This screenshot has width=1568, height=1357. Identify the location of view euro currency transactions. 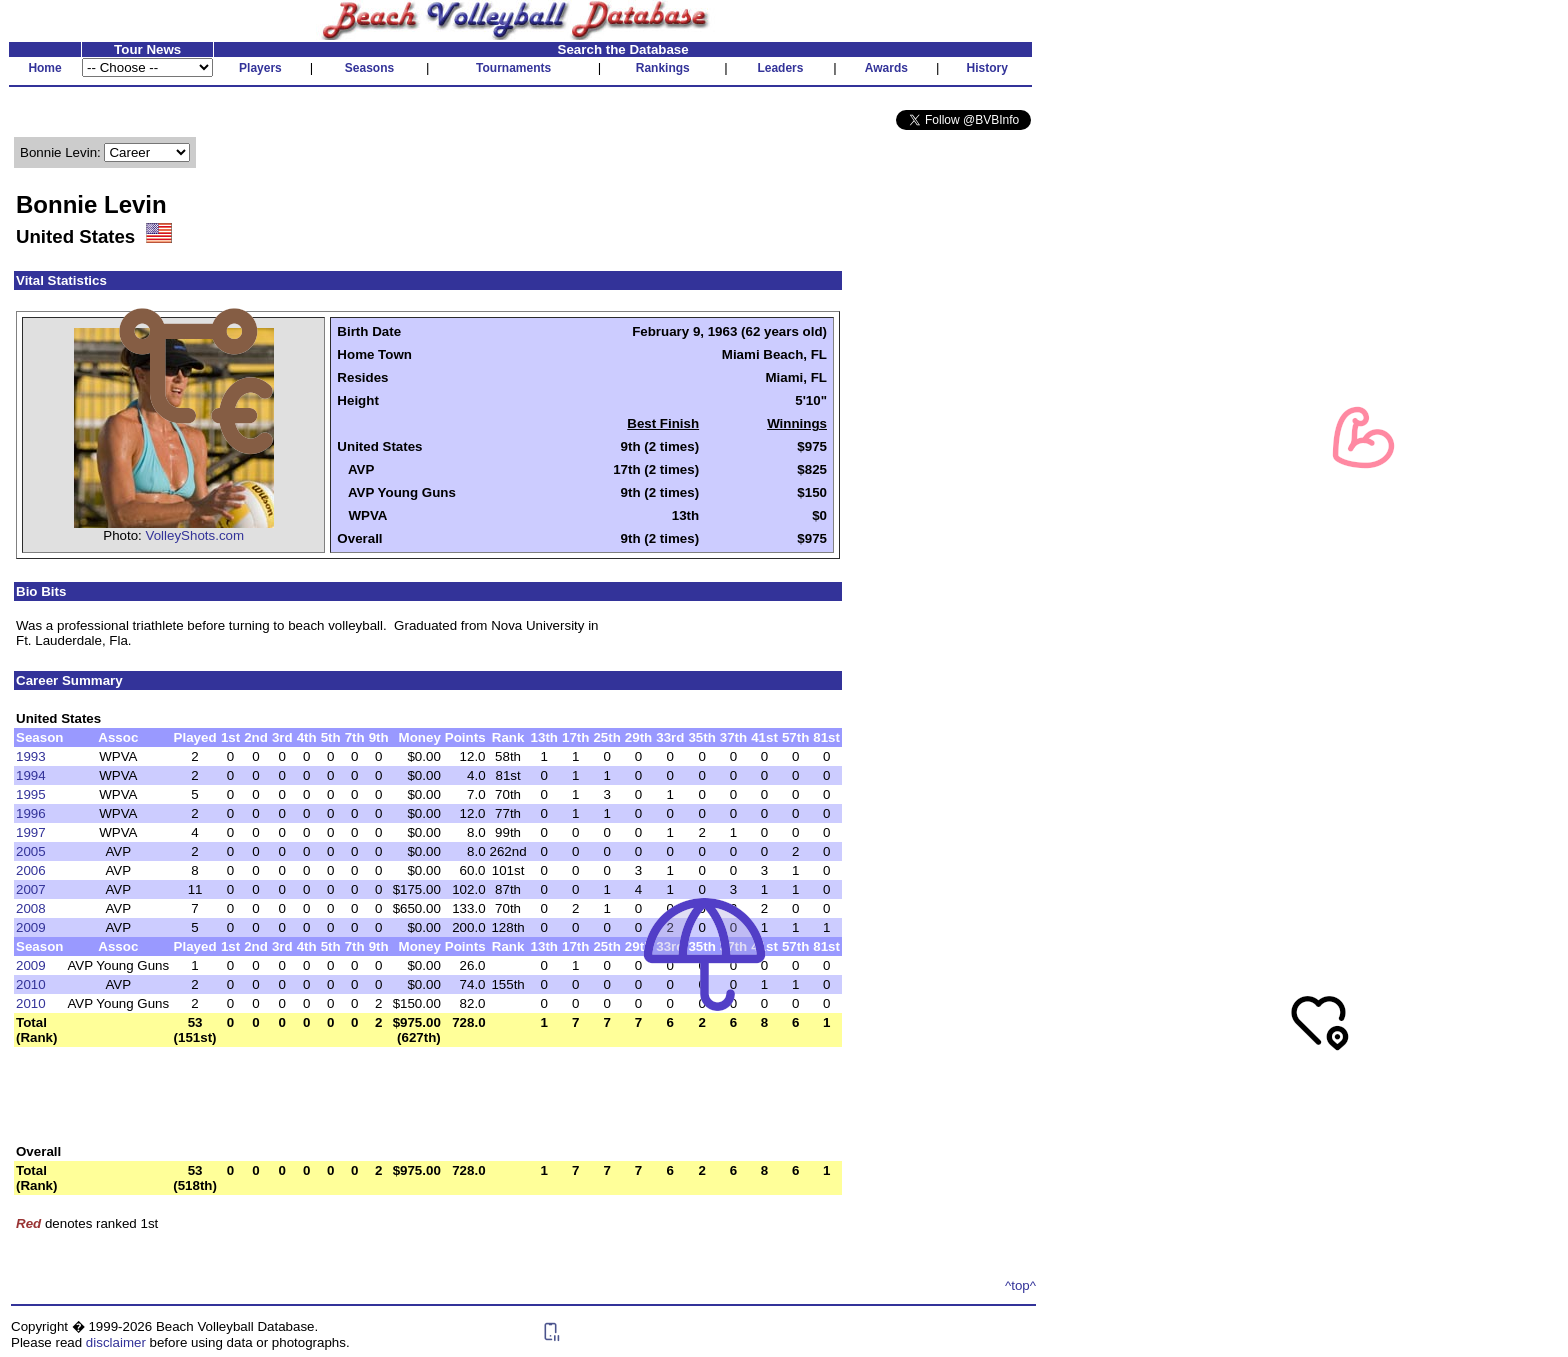
(196, 385).